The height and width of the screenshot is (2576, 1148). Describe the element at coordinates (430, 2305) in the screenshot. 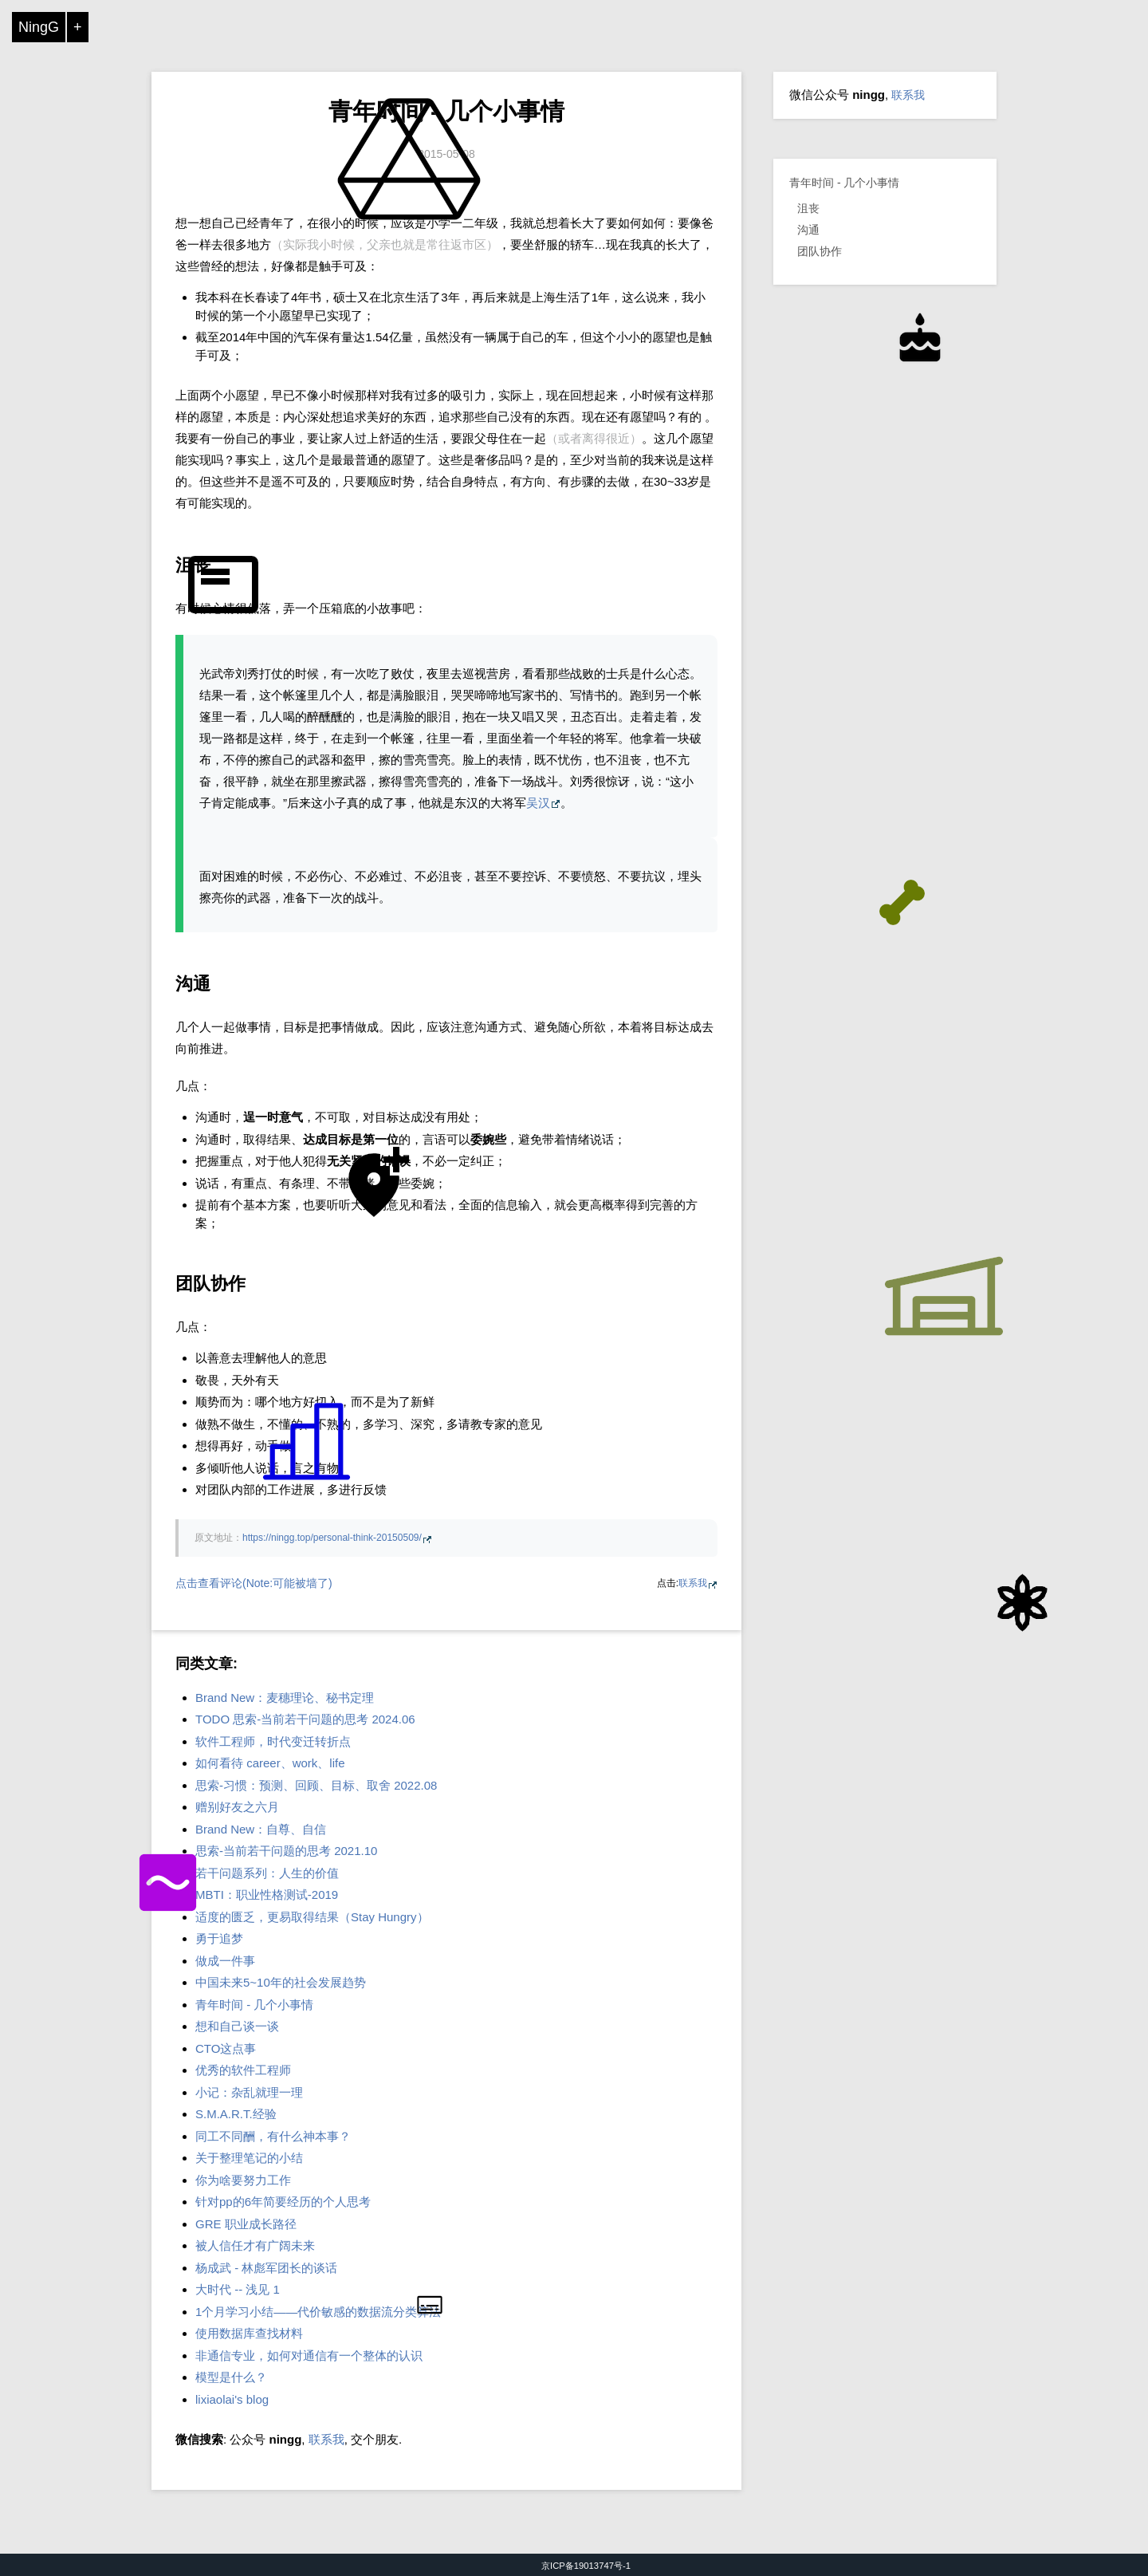

I see `enable subtitles or closed captions` at that location.